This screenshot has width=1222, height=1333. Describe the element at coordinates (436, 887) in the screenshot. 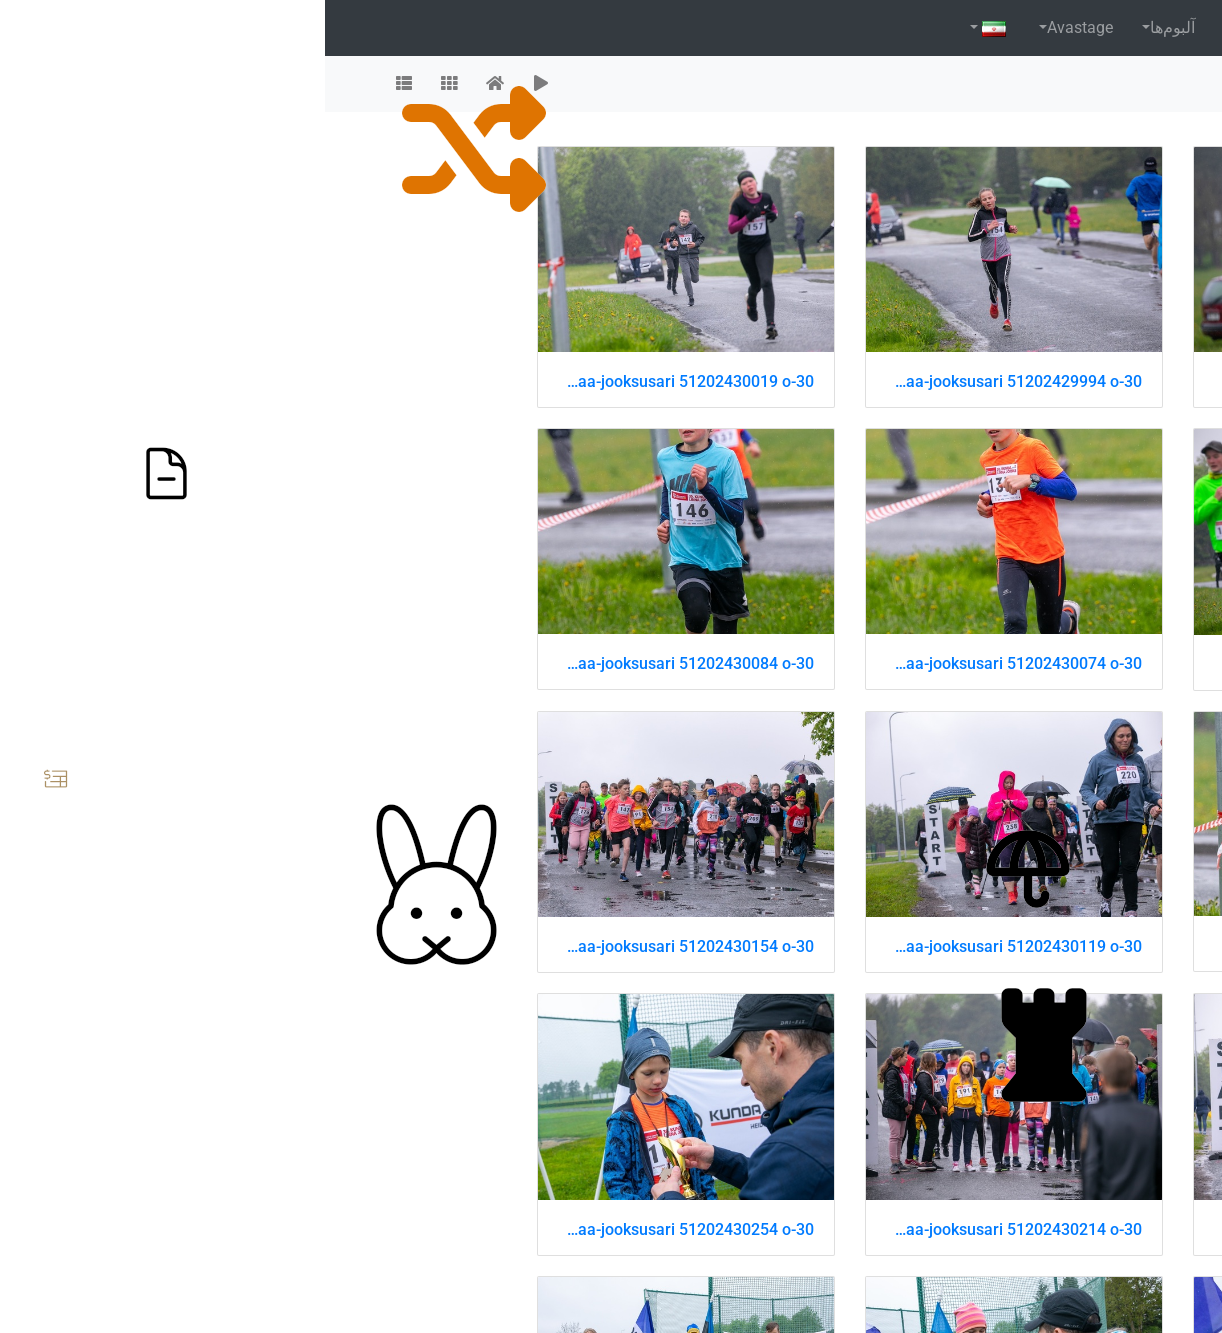

I see `access pet or animal-related features` at that location.